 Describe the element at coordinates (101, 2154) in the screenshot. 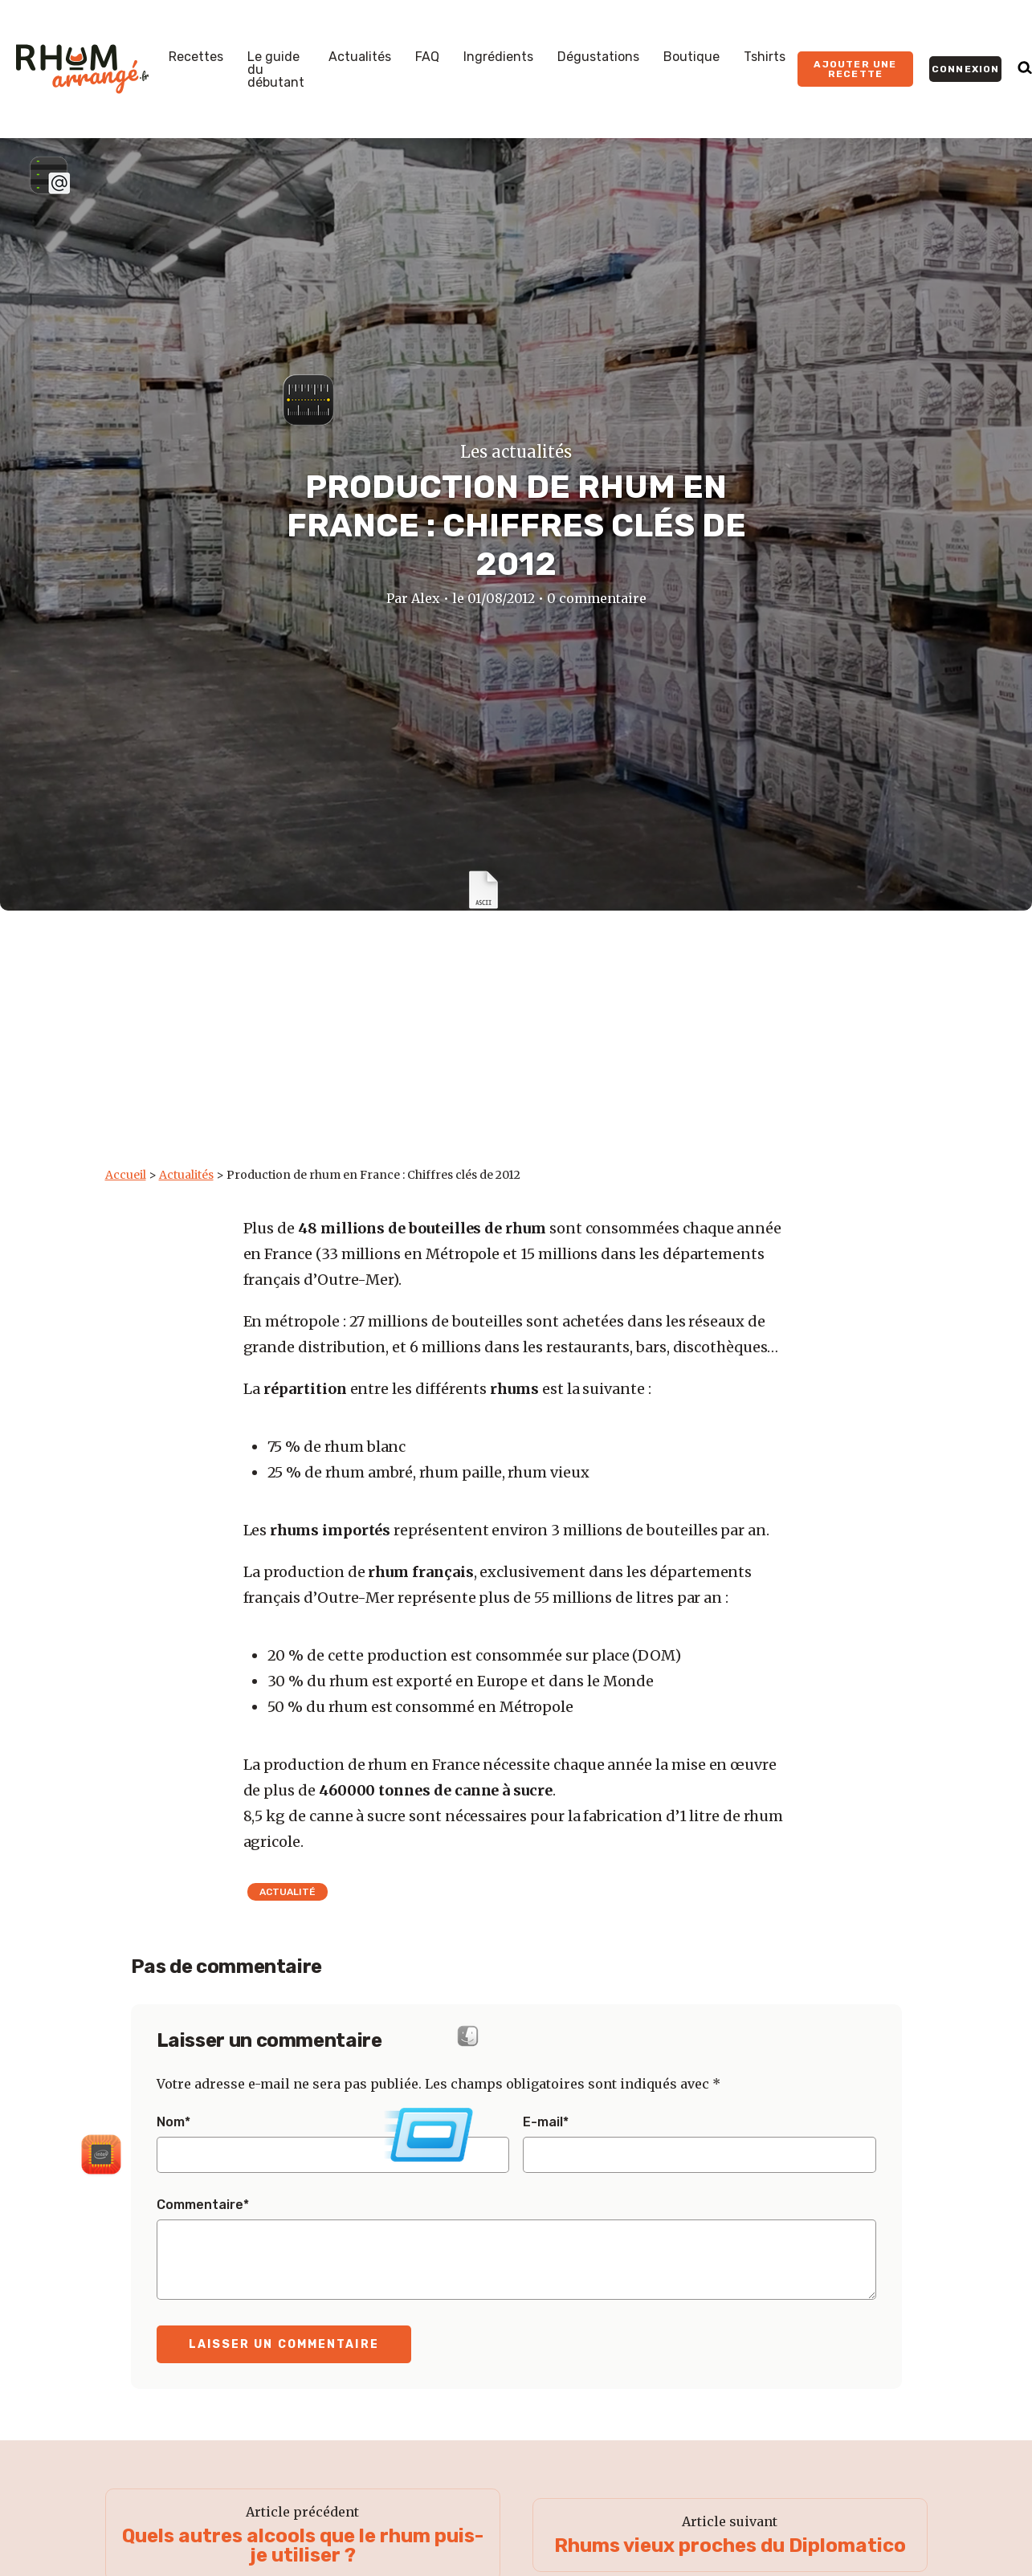

I see `launch intel system monitoring or diagnostics app` at that location.